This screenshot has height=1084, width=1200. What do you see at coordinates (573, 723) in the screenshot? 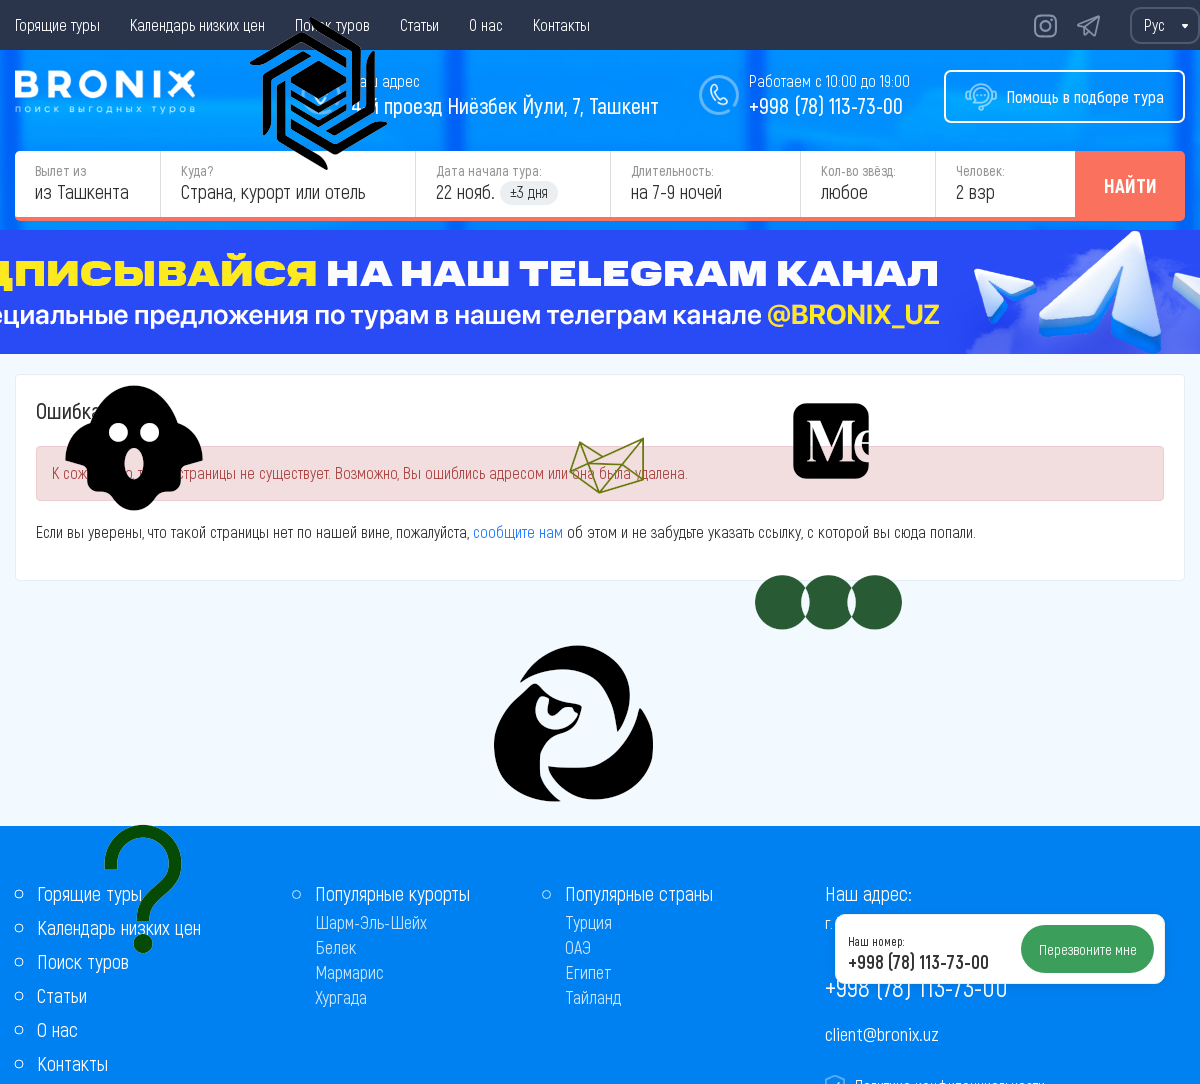
I see `FerretDB brand logo` at bounding box center [573, 723].